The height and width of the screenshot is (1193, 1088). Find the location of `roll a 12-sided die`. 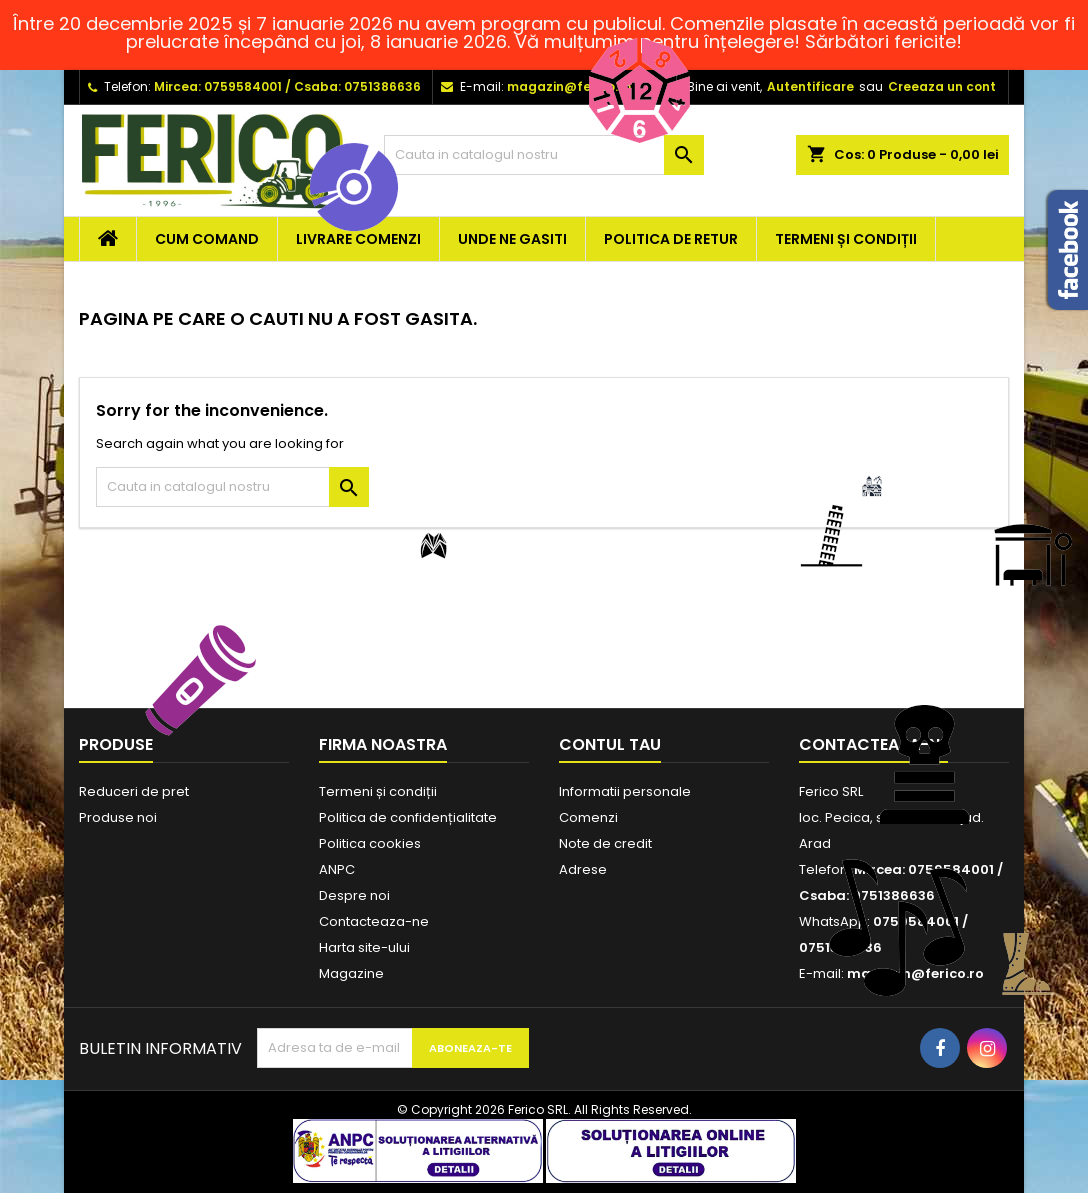

roll a 12-sided die is located at coordinates (639, 90).